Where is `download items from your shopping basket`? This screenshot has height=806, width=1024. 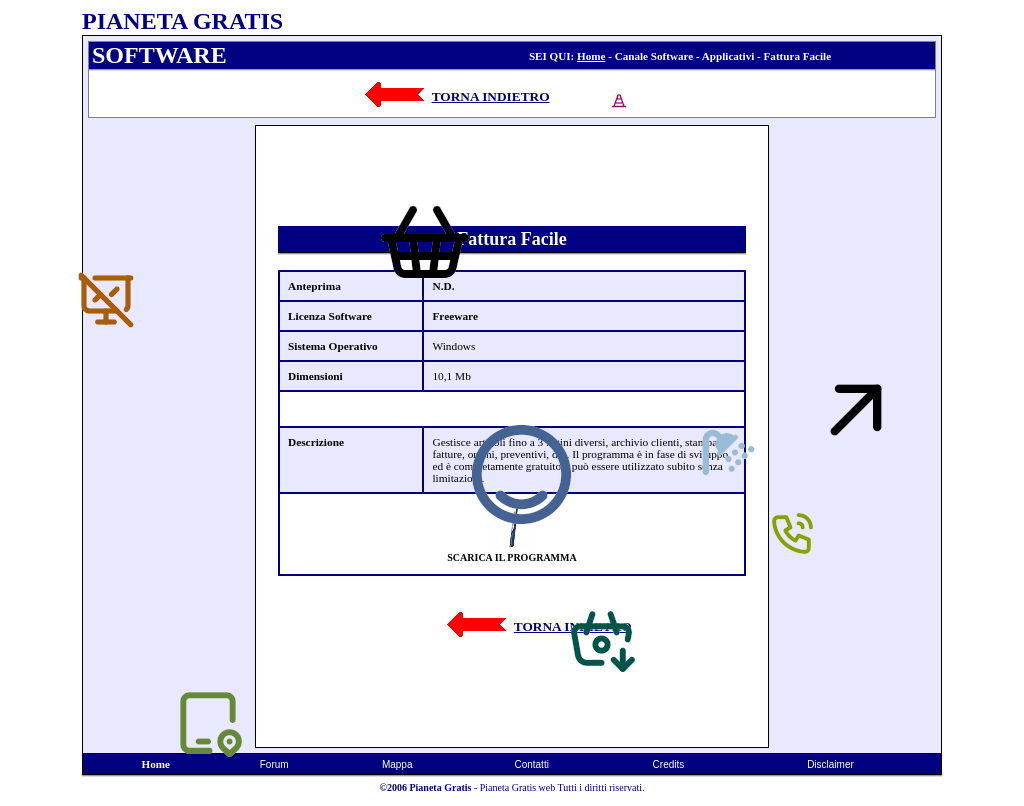
download items from your shopping basket is located at coordinates (601, 638).